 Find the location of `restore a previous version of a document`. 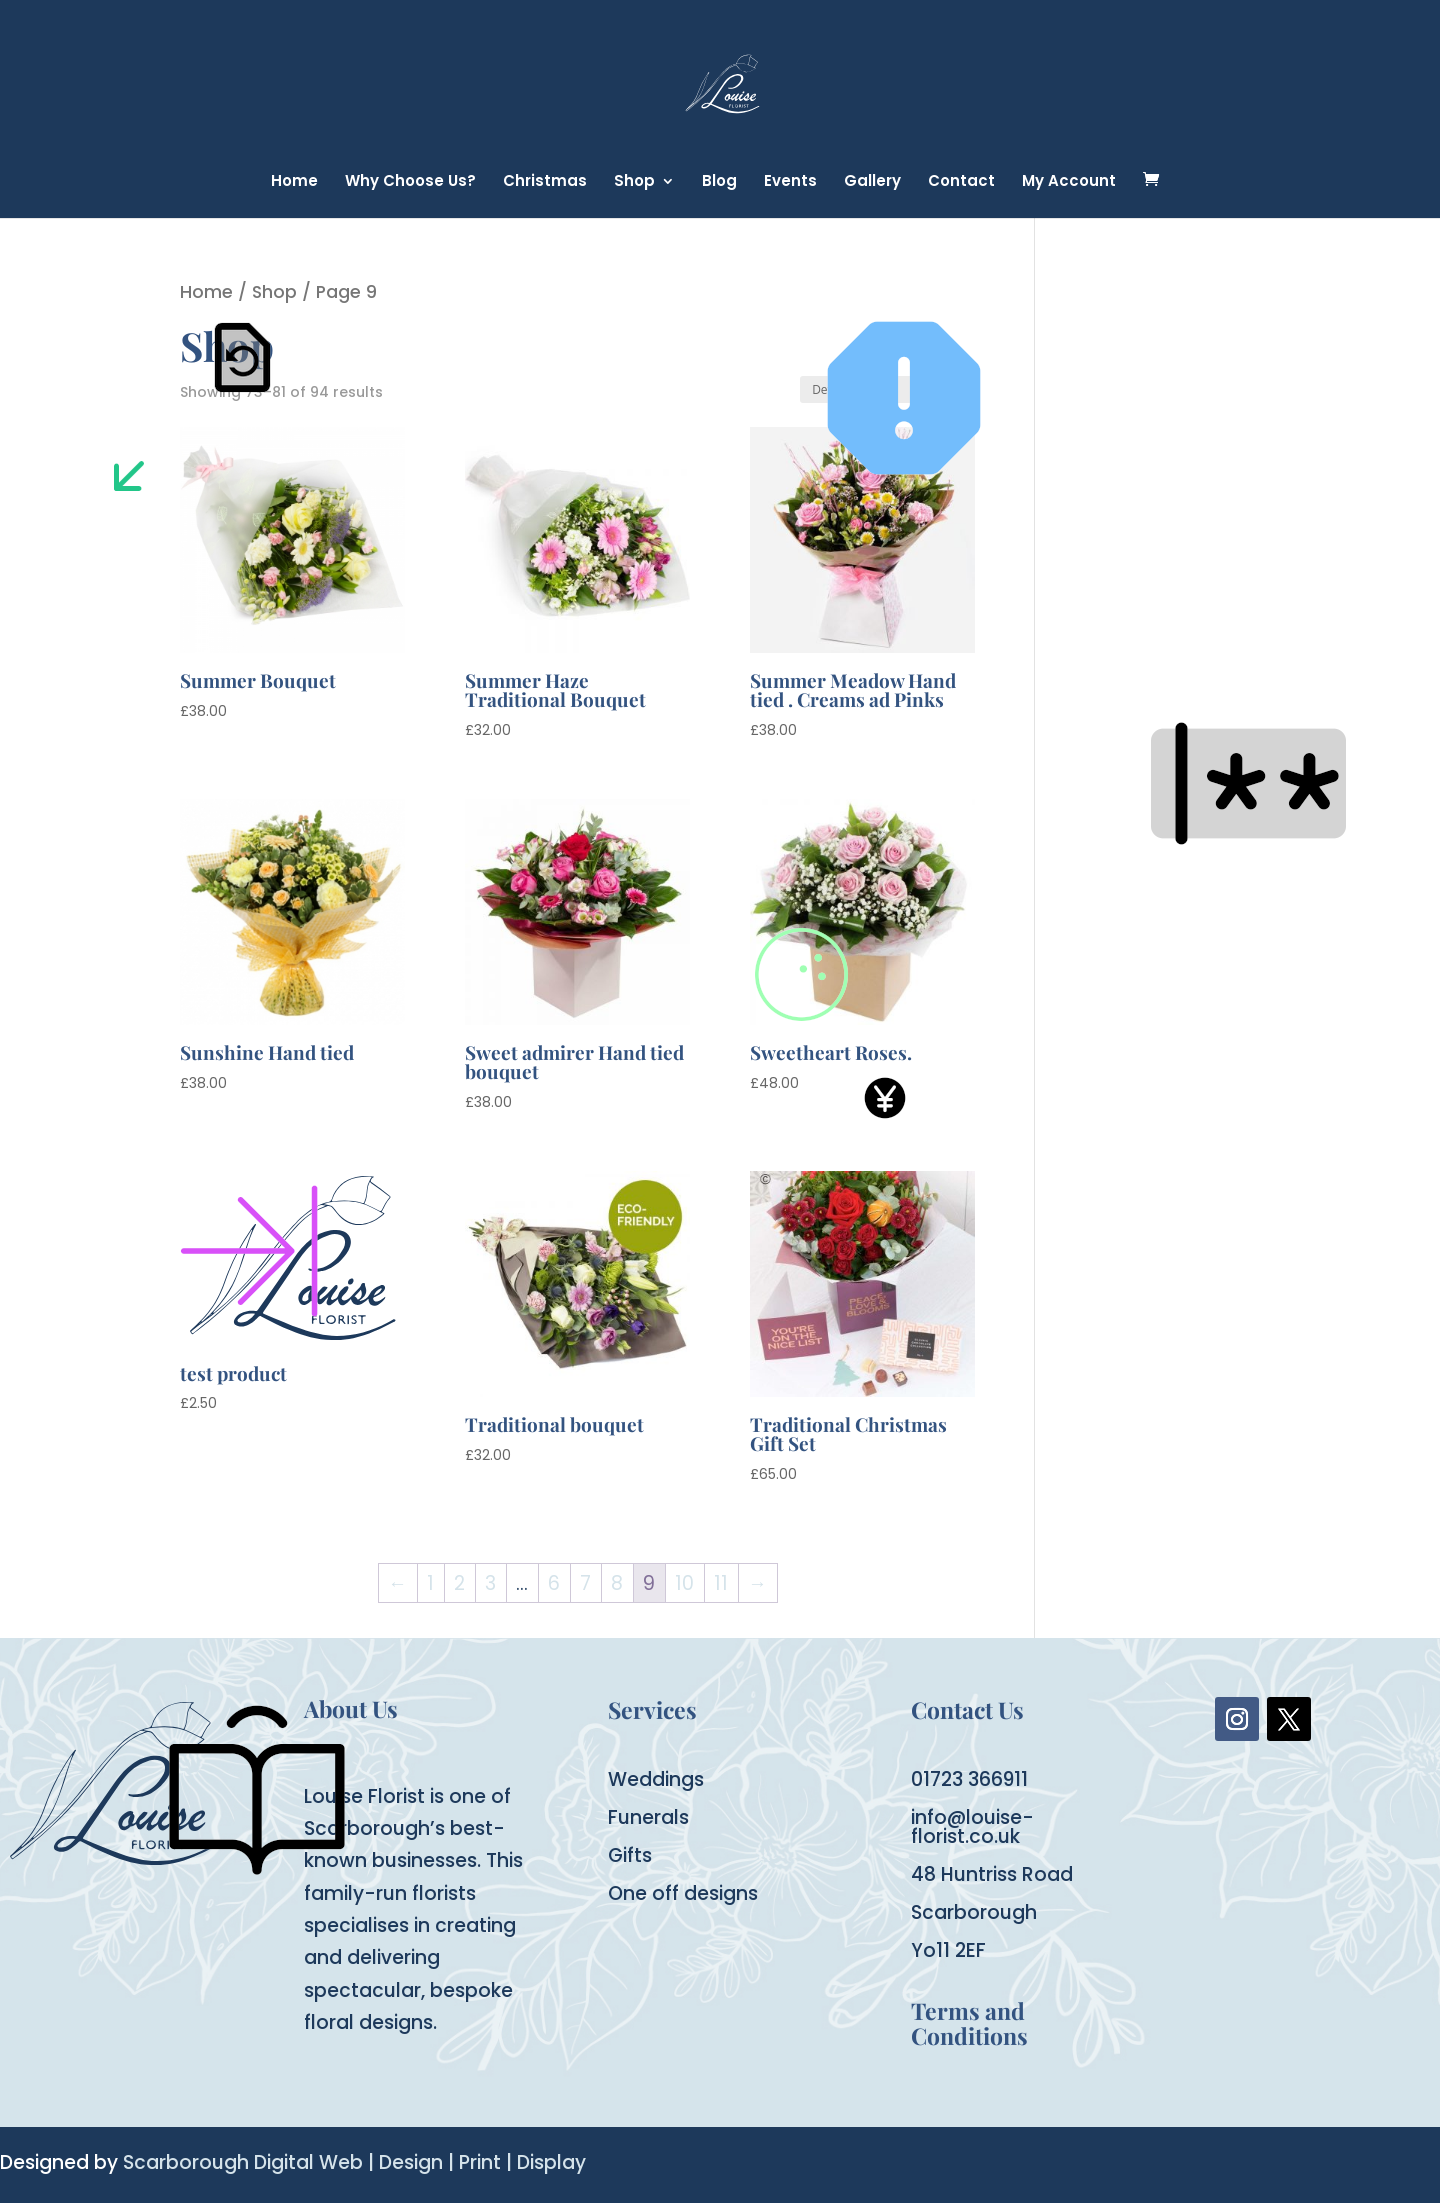

restore a previous version of a document is located at coordinates (242, 357).